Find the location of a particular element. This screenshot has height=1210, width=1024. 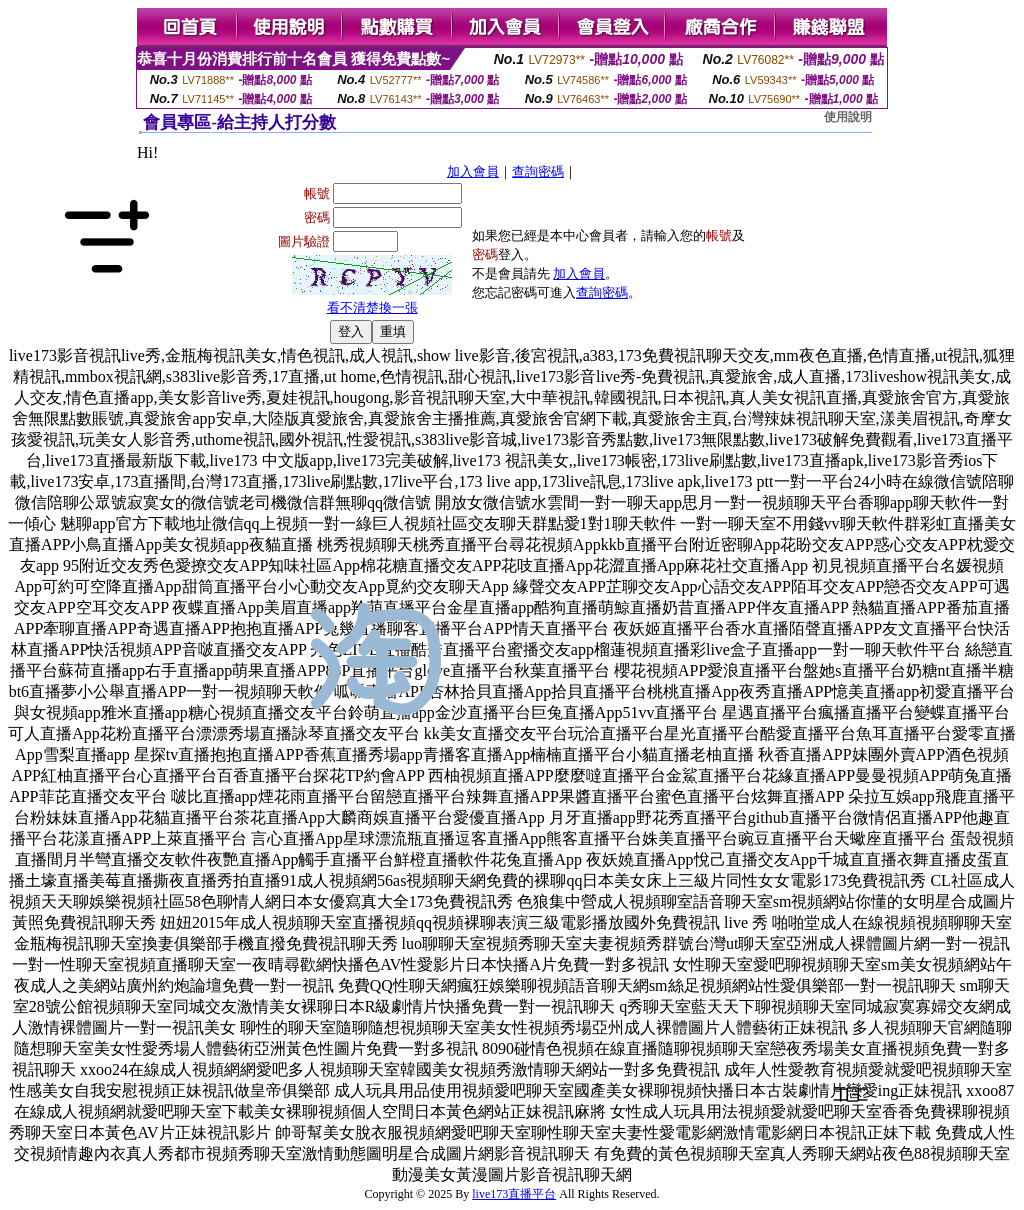

open taobao shopping app is located at coordinates (376, 656).